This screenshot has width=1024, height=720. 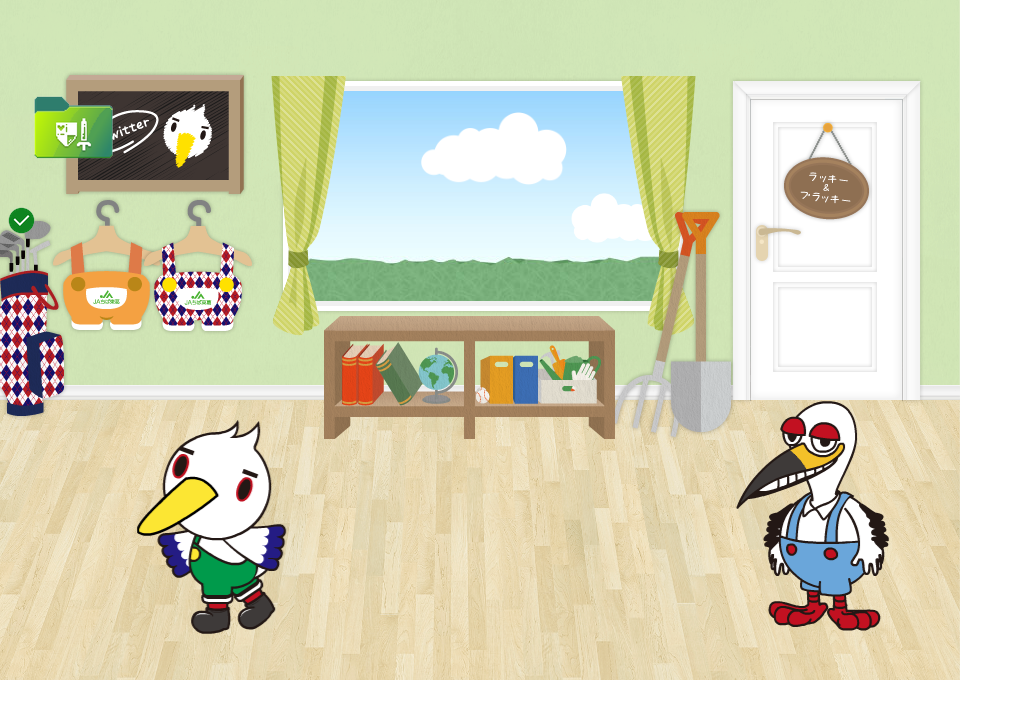 I want to click on open game development projects folder, so click(x=73, y=129).